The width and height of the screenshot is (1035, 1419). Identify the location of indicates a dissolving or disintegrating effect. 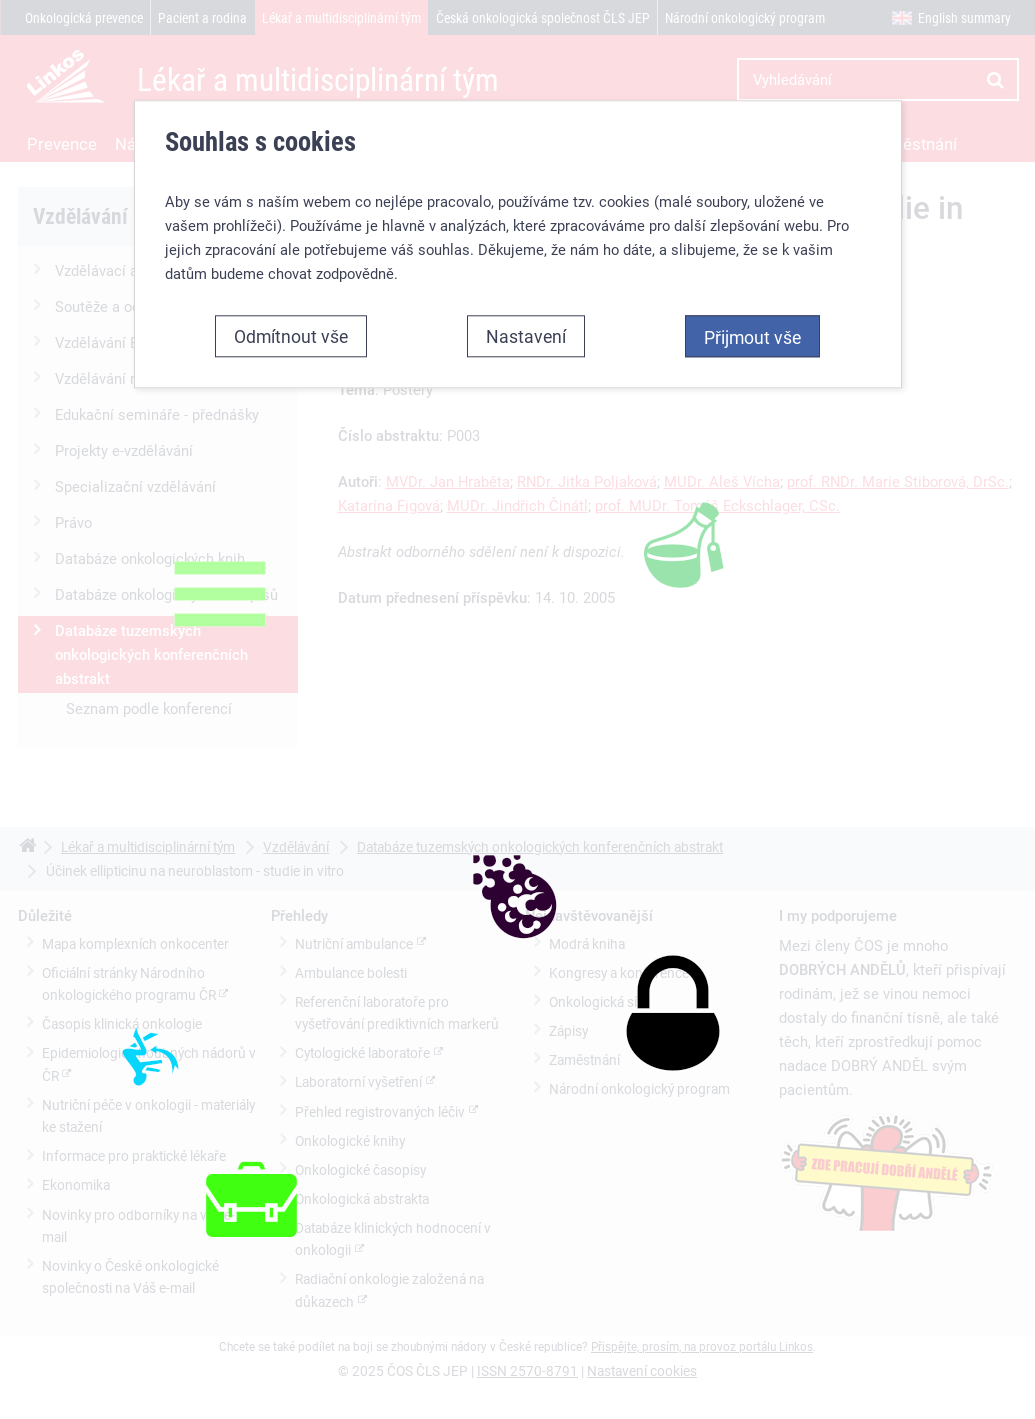
(515, 897).